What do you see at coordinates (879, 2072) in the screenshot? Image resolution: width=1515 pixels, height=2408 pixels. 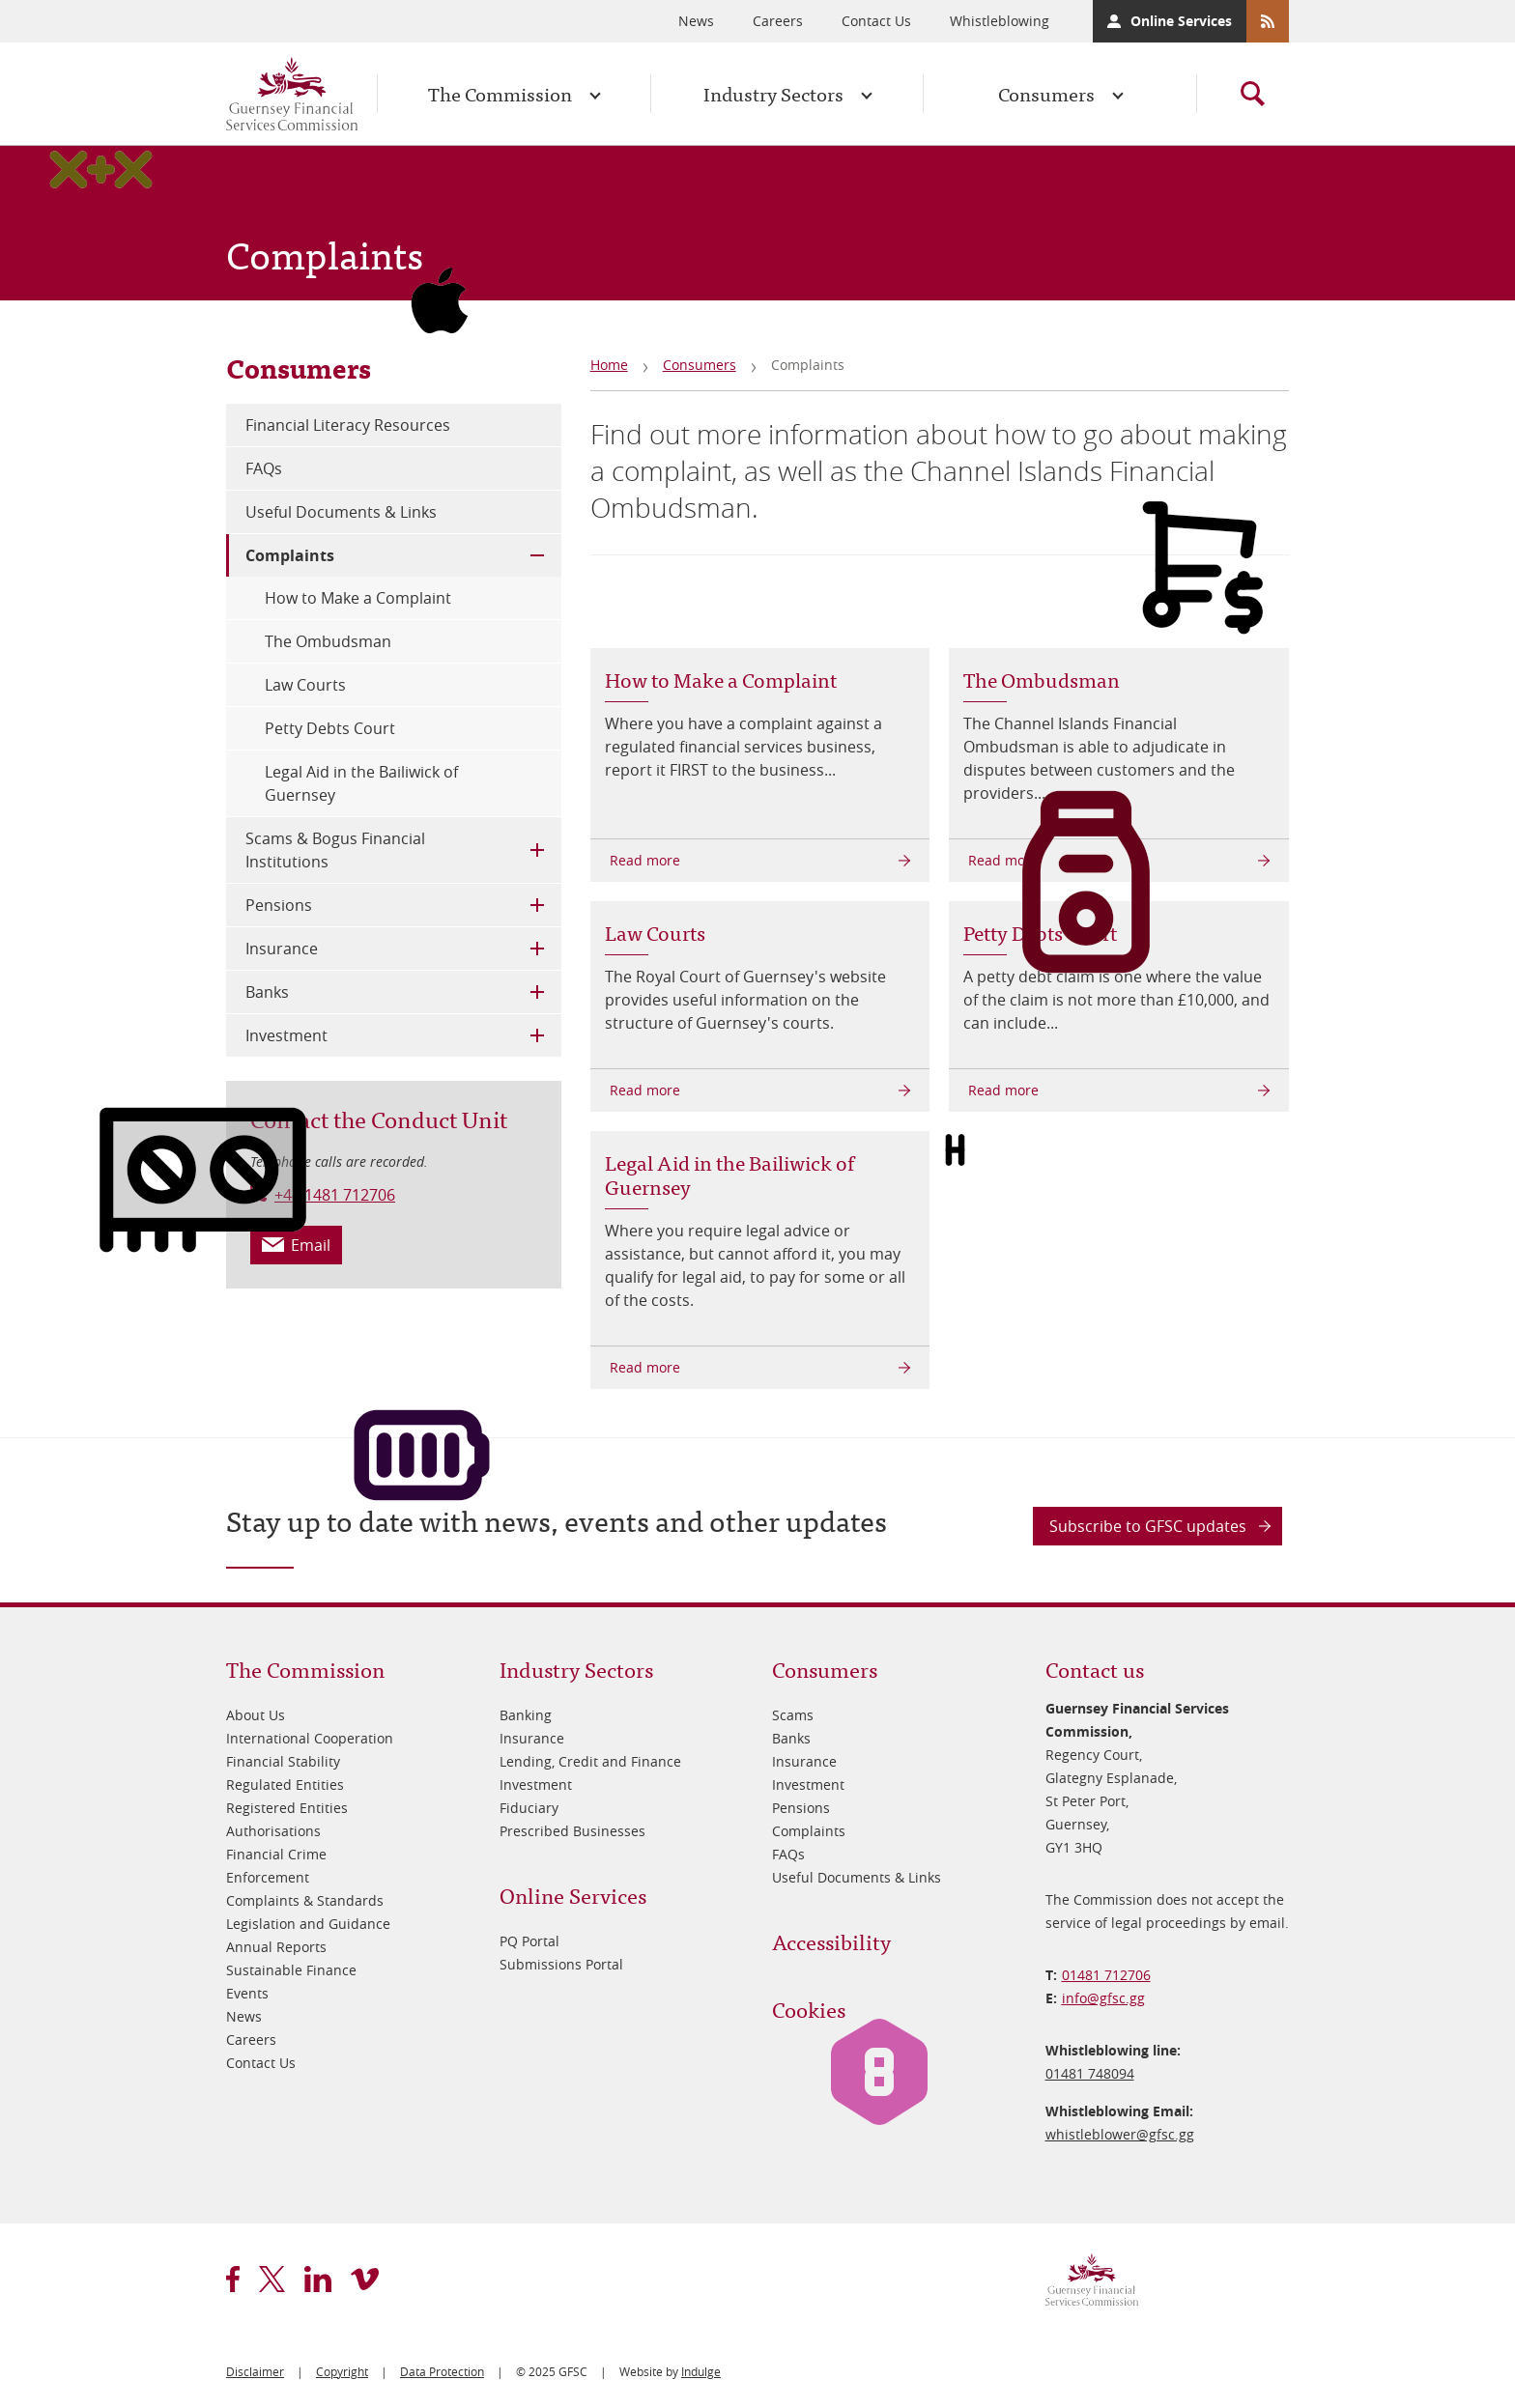 I see `indicates step 8 in a multi-step process` at bounding box center [879, 2072].